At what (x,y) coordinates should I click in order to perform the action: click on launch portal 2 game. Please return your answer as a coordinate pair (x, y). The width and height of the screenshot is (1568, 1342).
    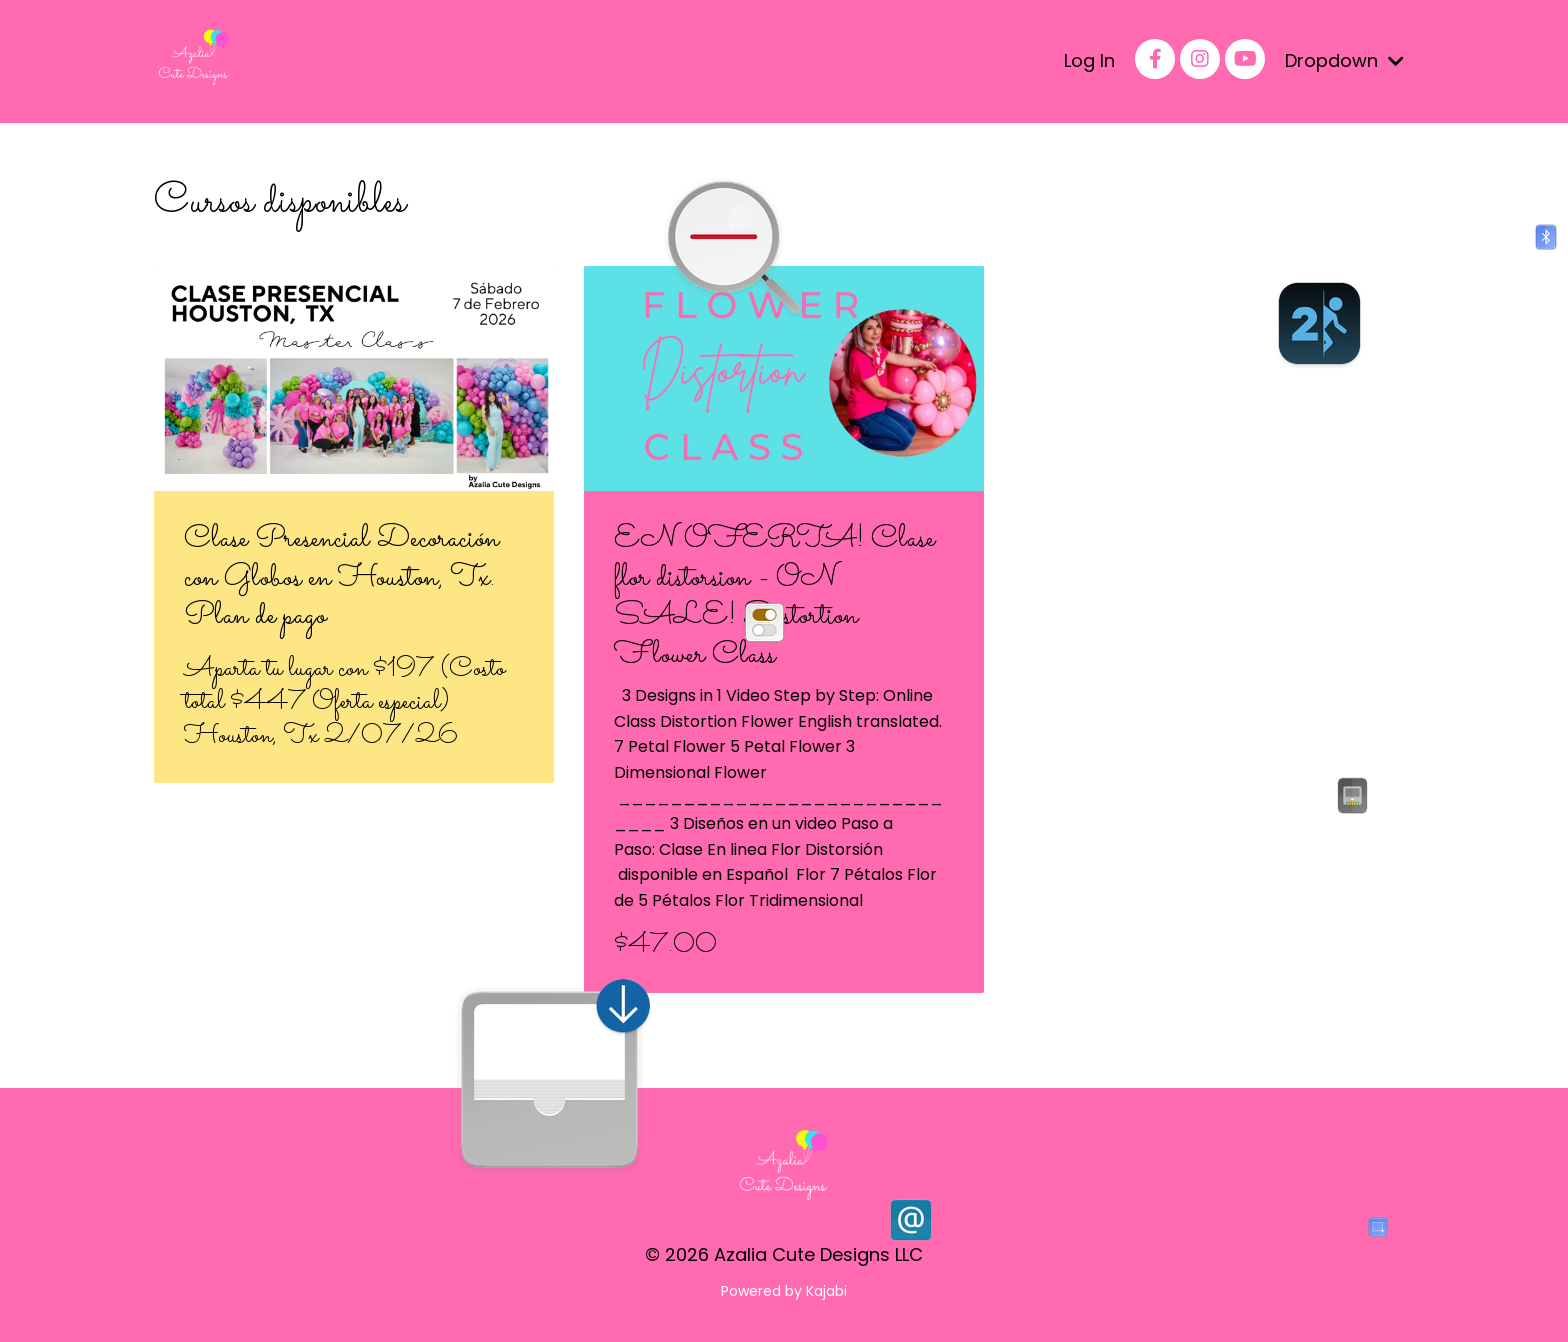
    Looking at the image, I should click on (1319, 323).